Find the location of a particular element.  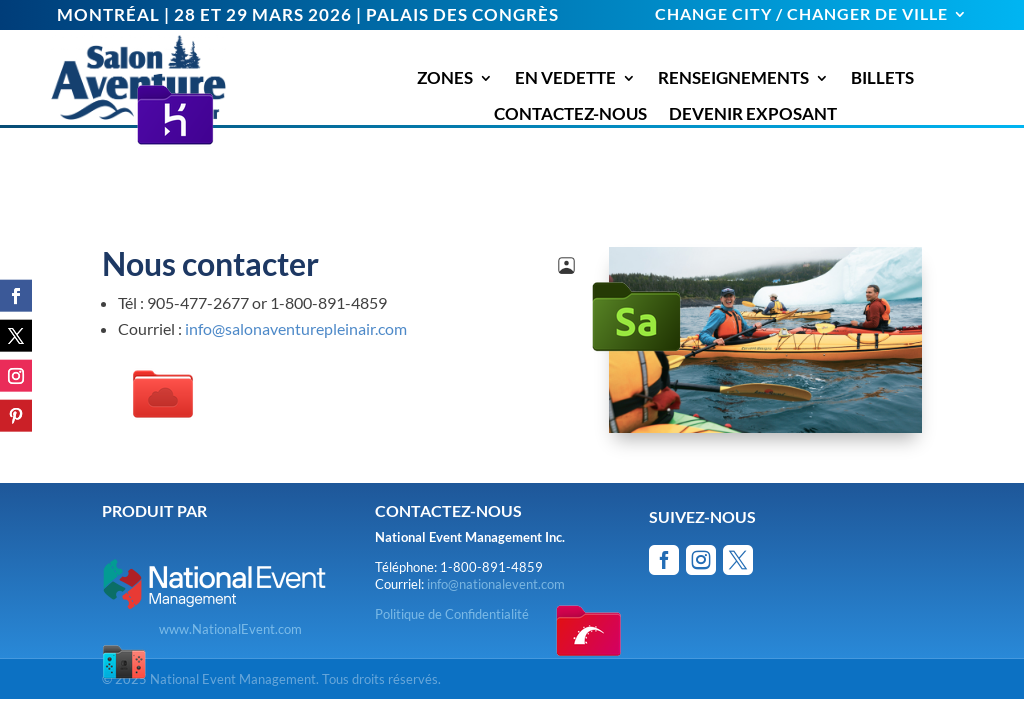

access cloud-synced files and folders is located at coordinates (163, 394).